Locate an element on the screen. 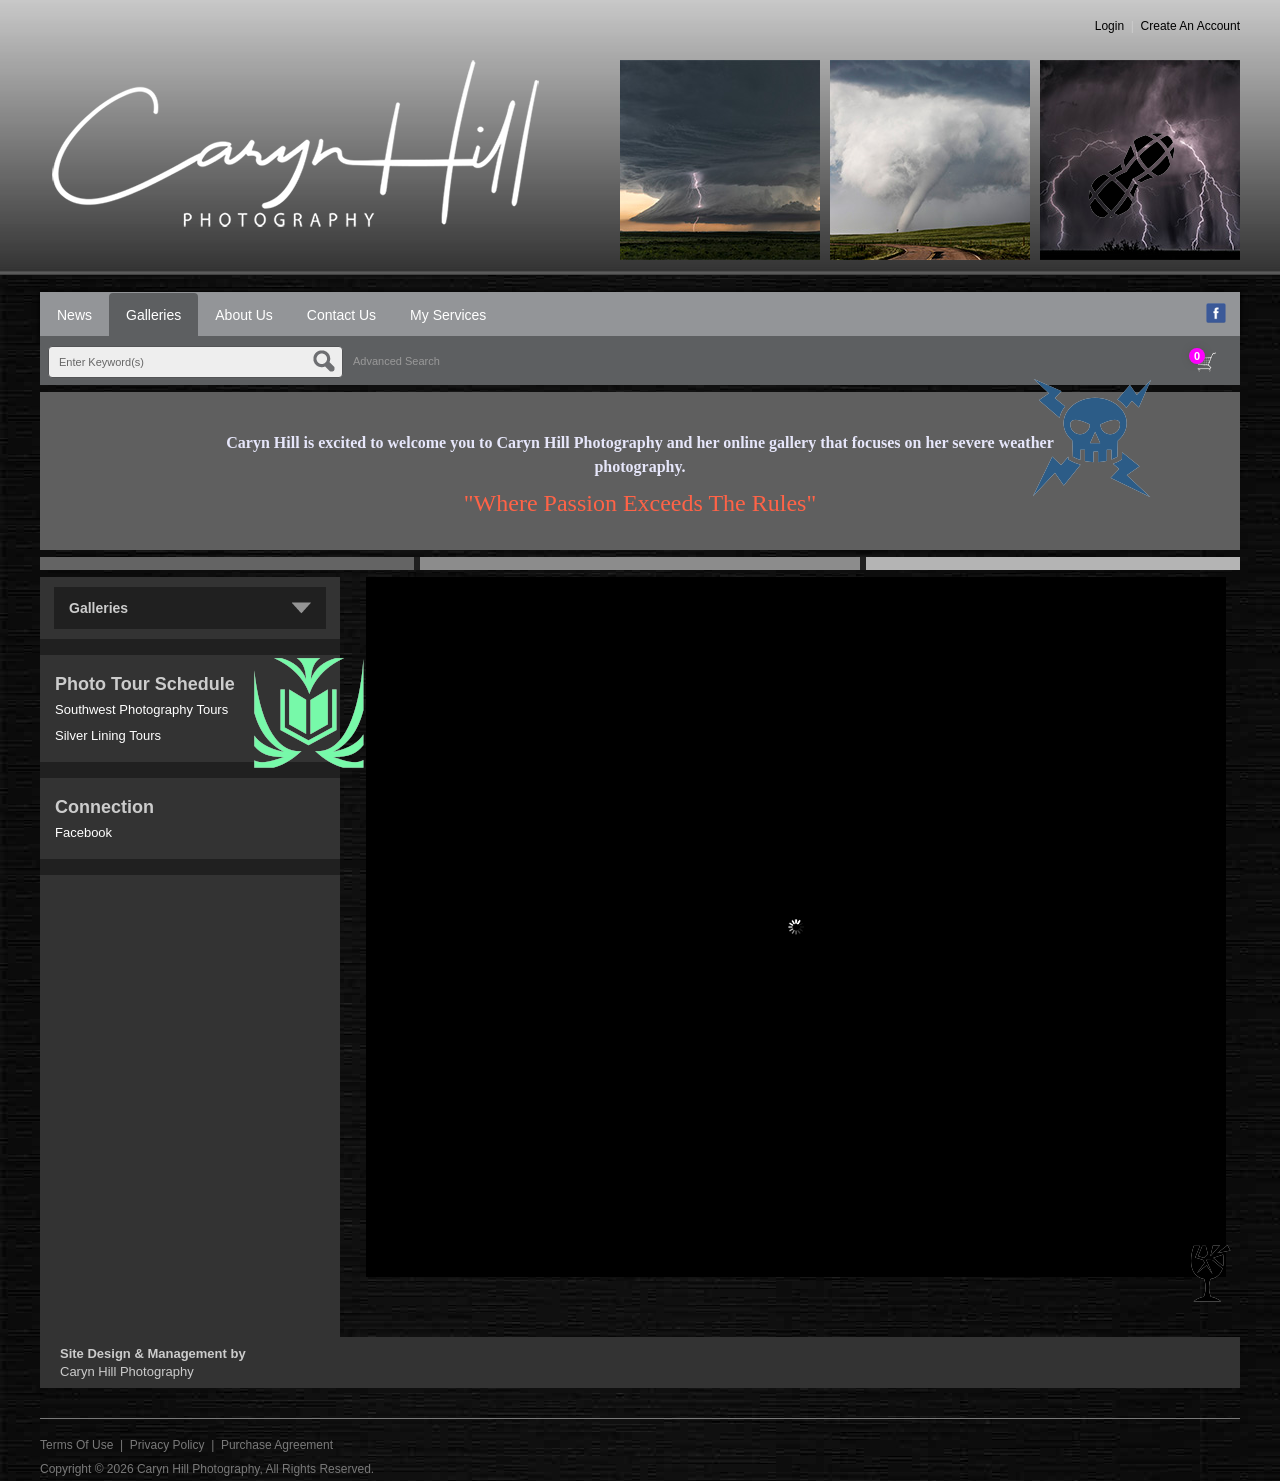 This screenshot has width=1280, height=1481. indicates a powerful attack or special ability is located at coordinates (1091, 437).